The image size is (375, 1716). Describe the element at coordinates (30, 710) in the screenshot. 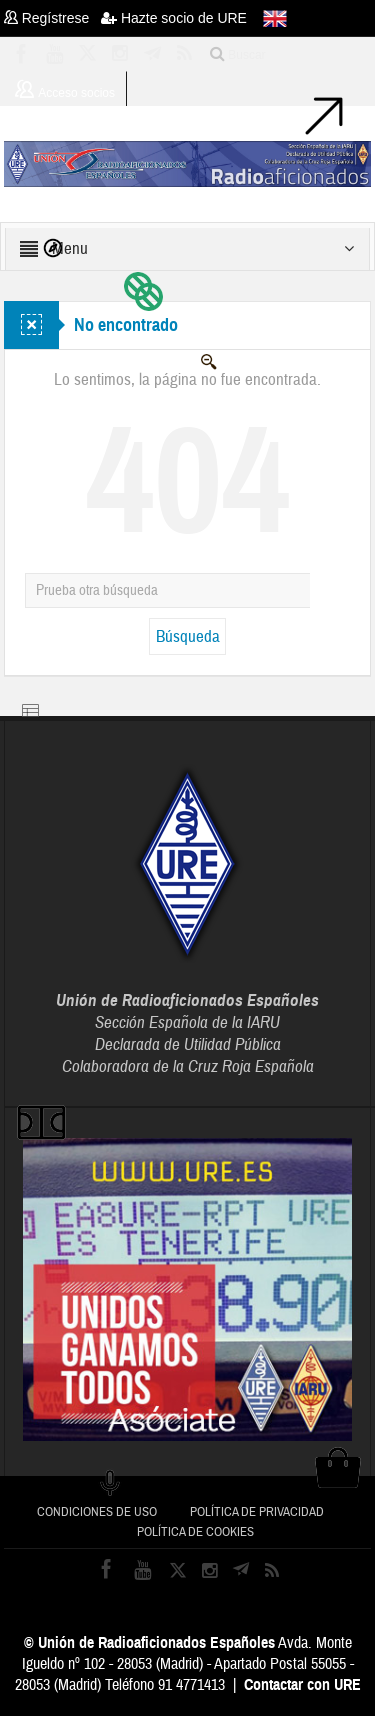

I see `view data in table format` at that location.